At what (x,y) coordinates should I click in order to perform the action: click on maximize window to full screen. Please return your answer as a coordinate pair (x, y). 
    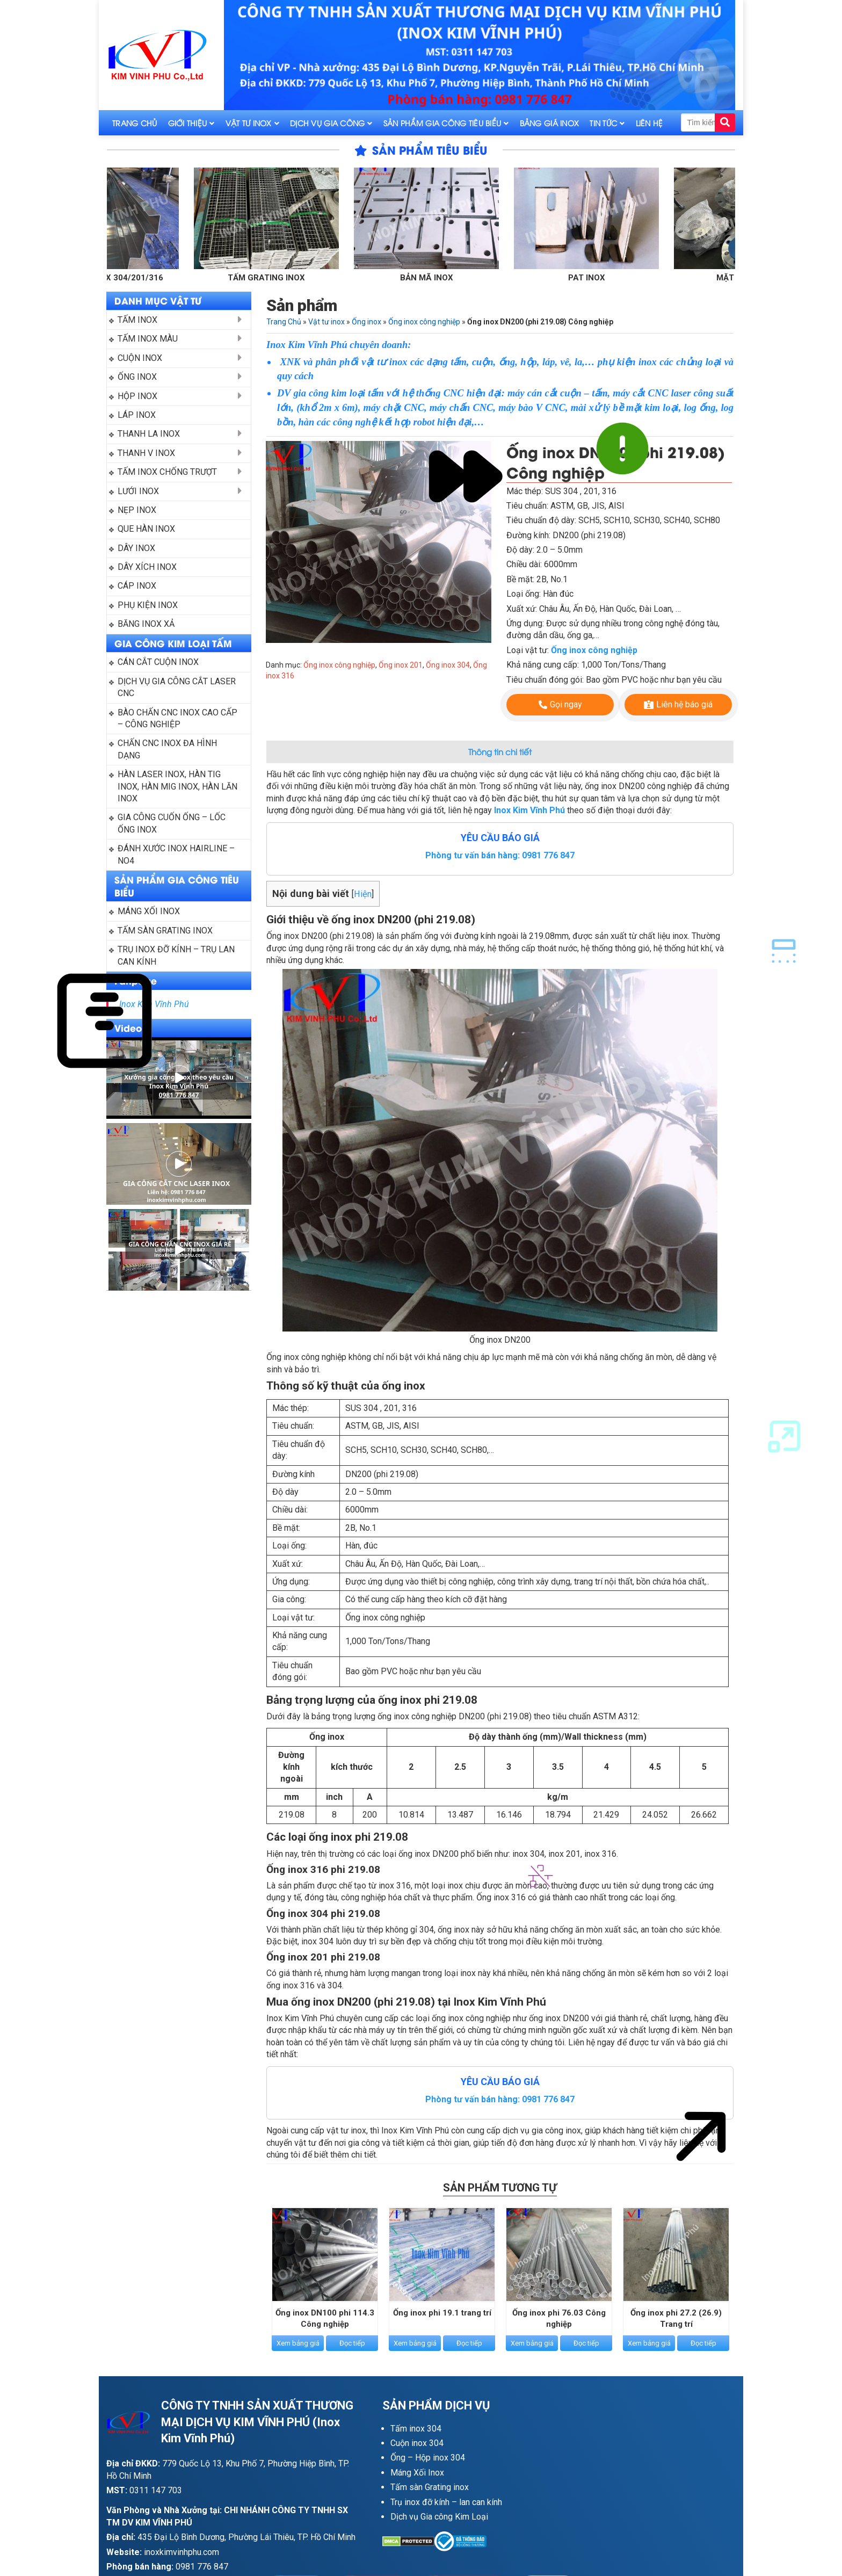
    Looking at the image, I should click on (785, 1436).